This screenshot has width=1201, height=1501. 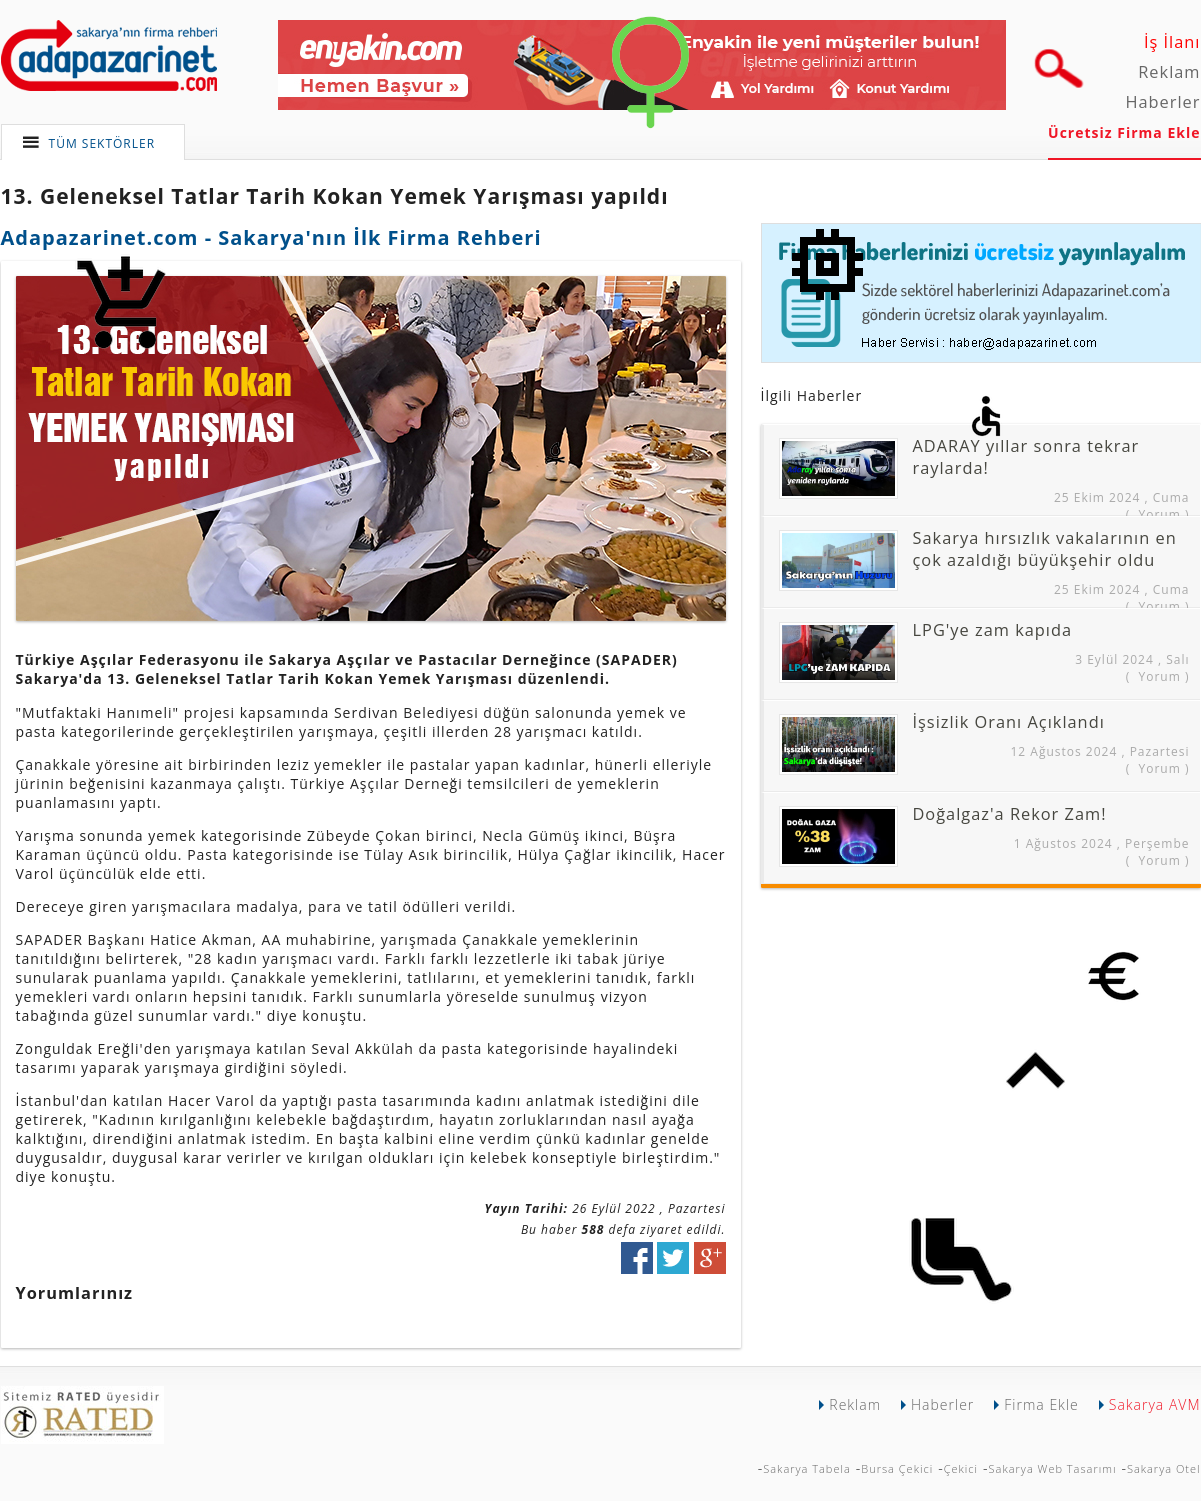 What do you see at coordinates (1115, 976) in the screenshot?
I see `view or manage euro currency settings` at bounding box center [1115, 976].